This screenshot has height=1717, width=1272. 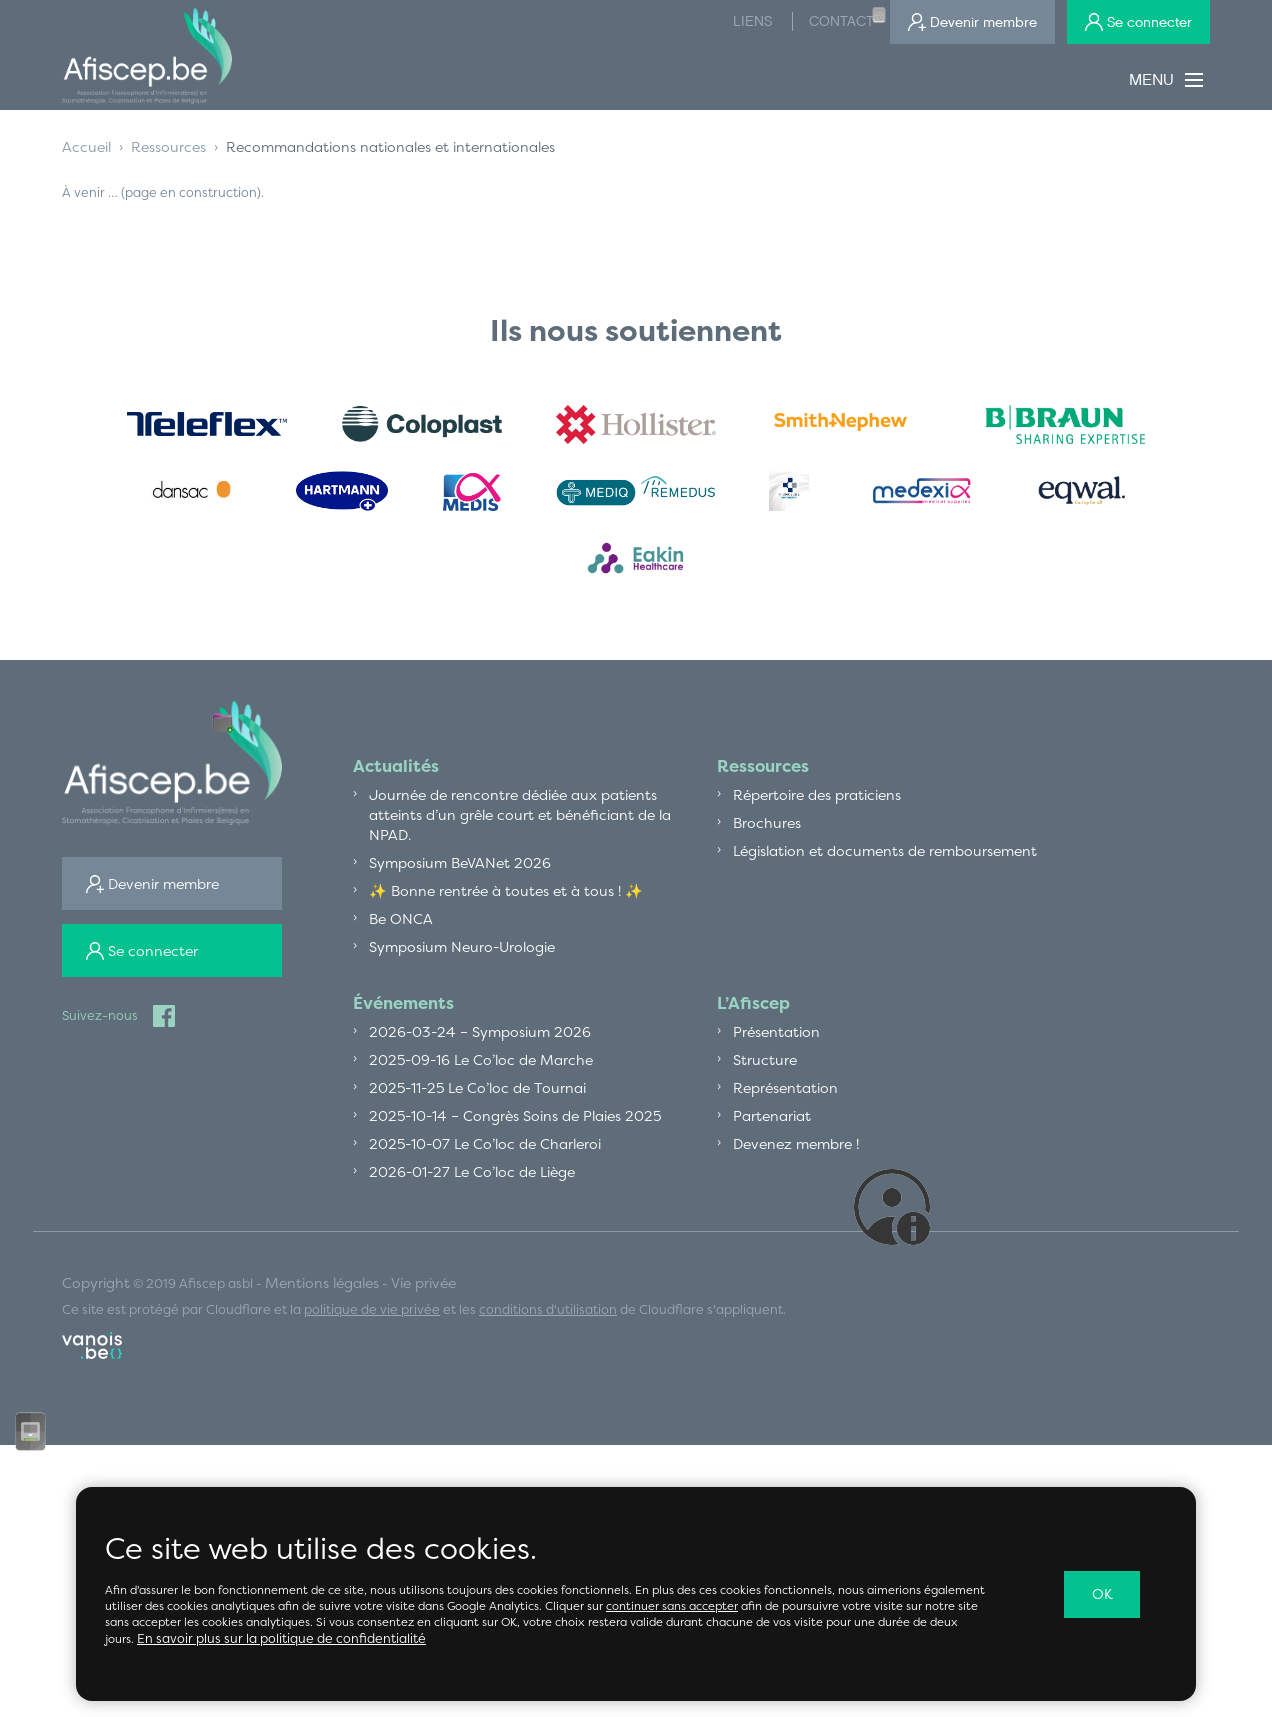 What do you see at coordinates (879, 15) in the screenshot?
I see `access solid state drive storage` at bounding box center [879, 15].